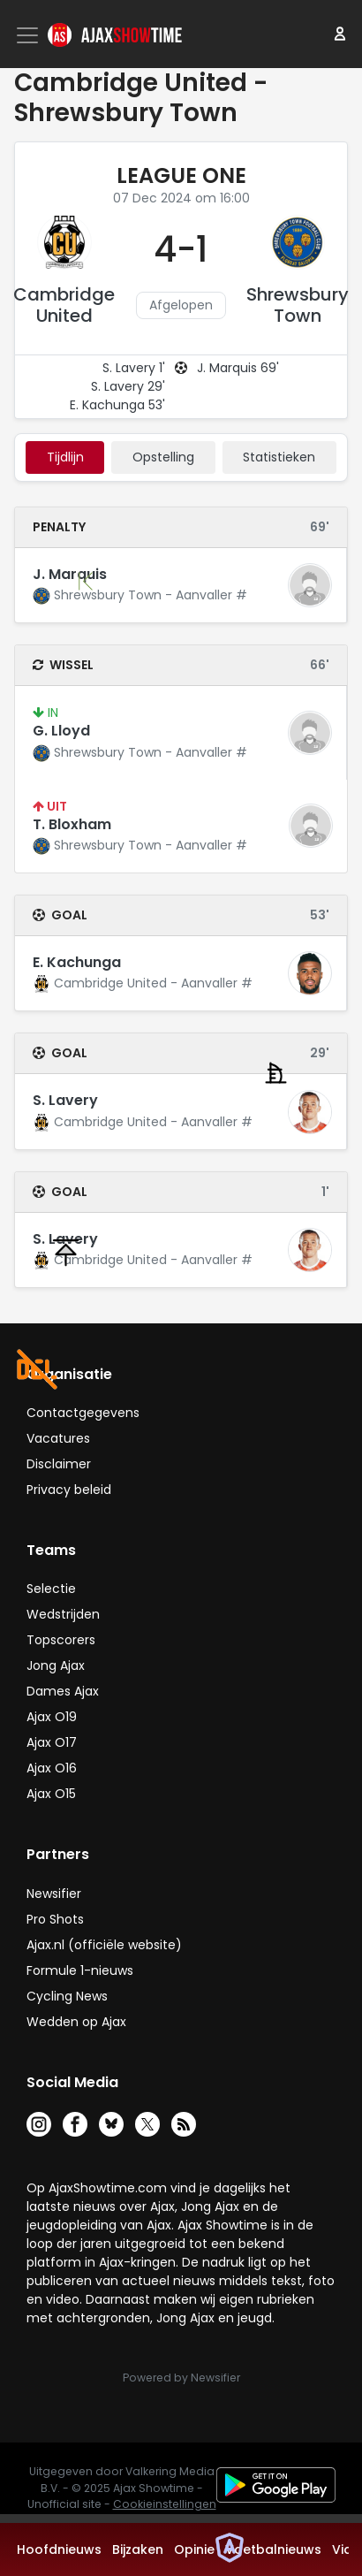  I want to click on move item to top of list, so click(65, 1252).